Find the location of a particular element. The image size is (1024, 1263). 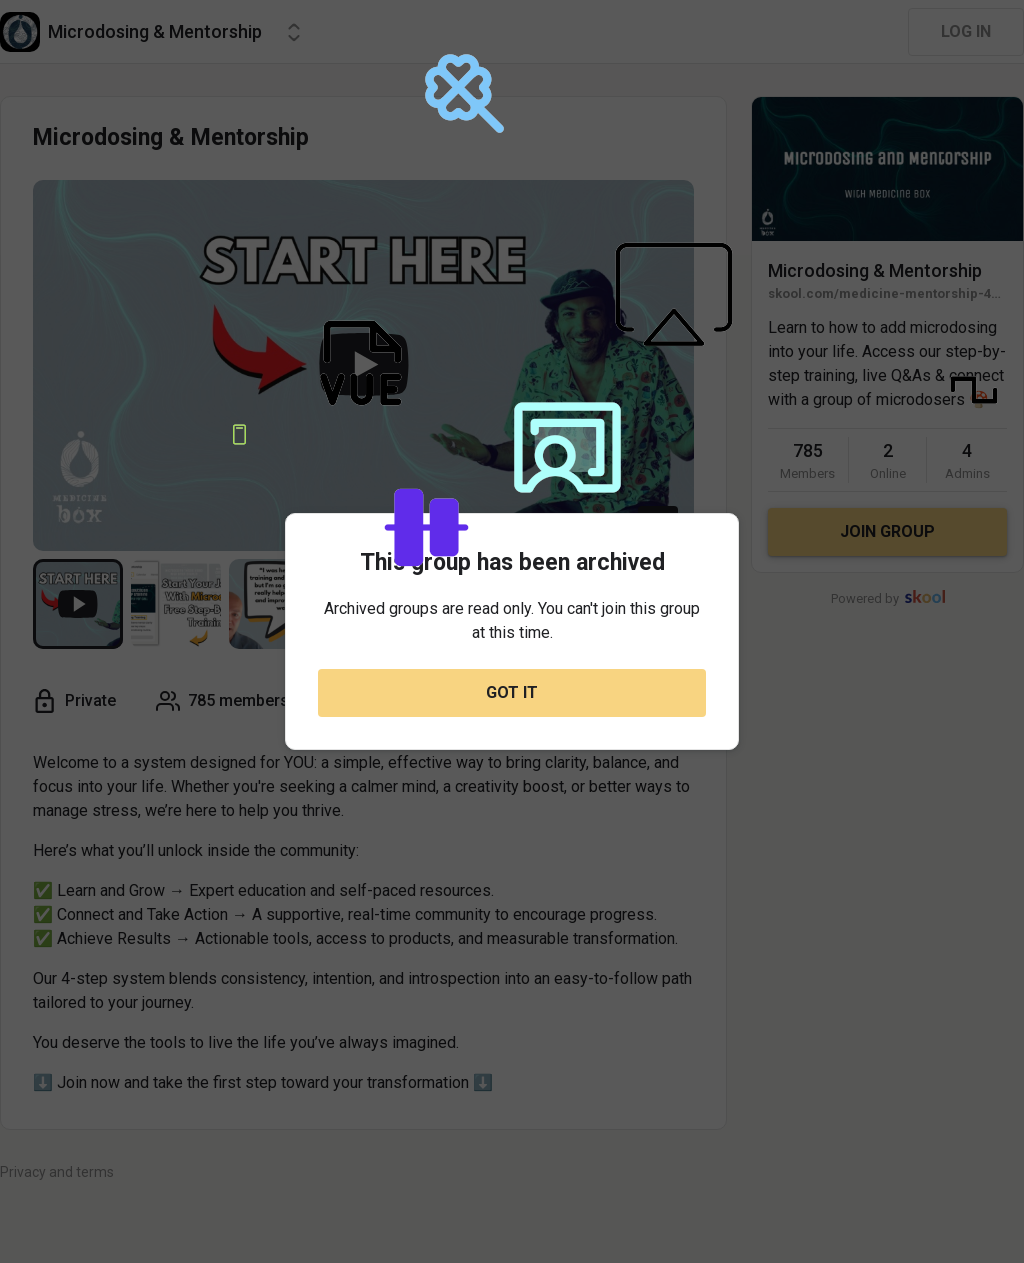

access teaching or presentation mode is located at coordinates (567, 447).